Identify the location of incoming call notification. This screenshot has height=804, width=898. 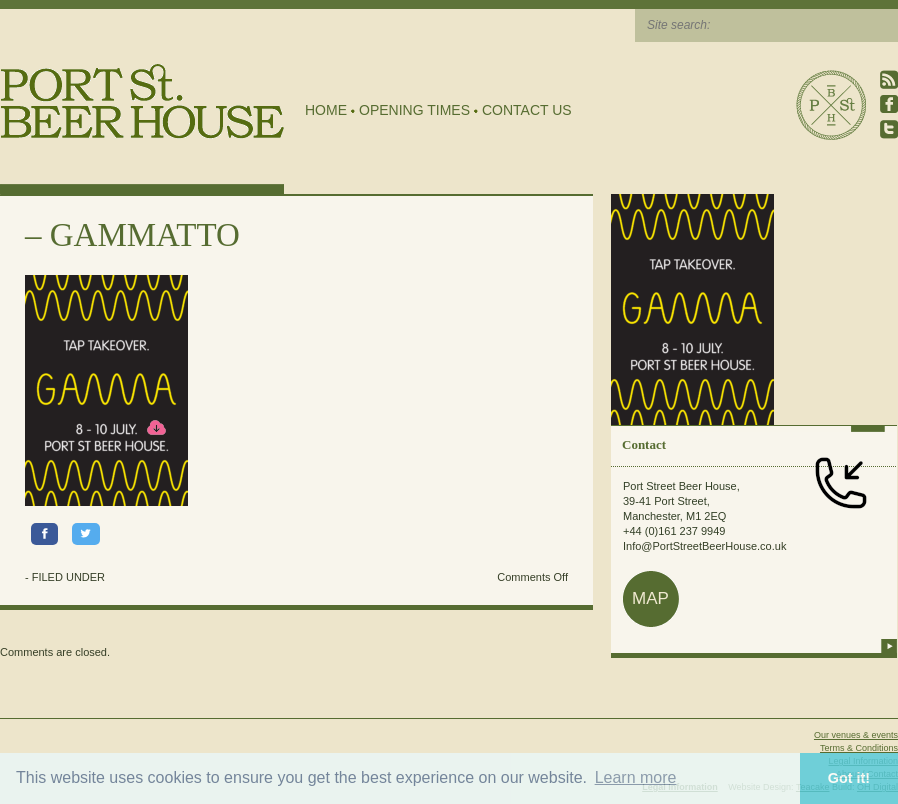
(841, 483).